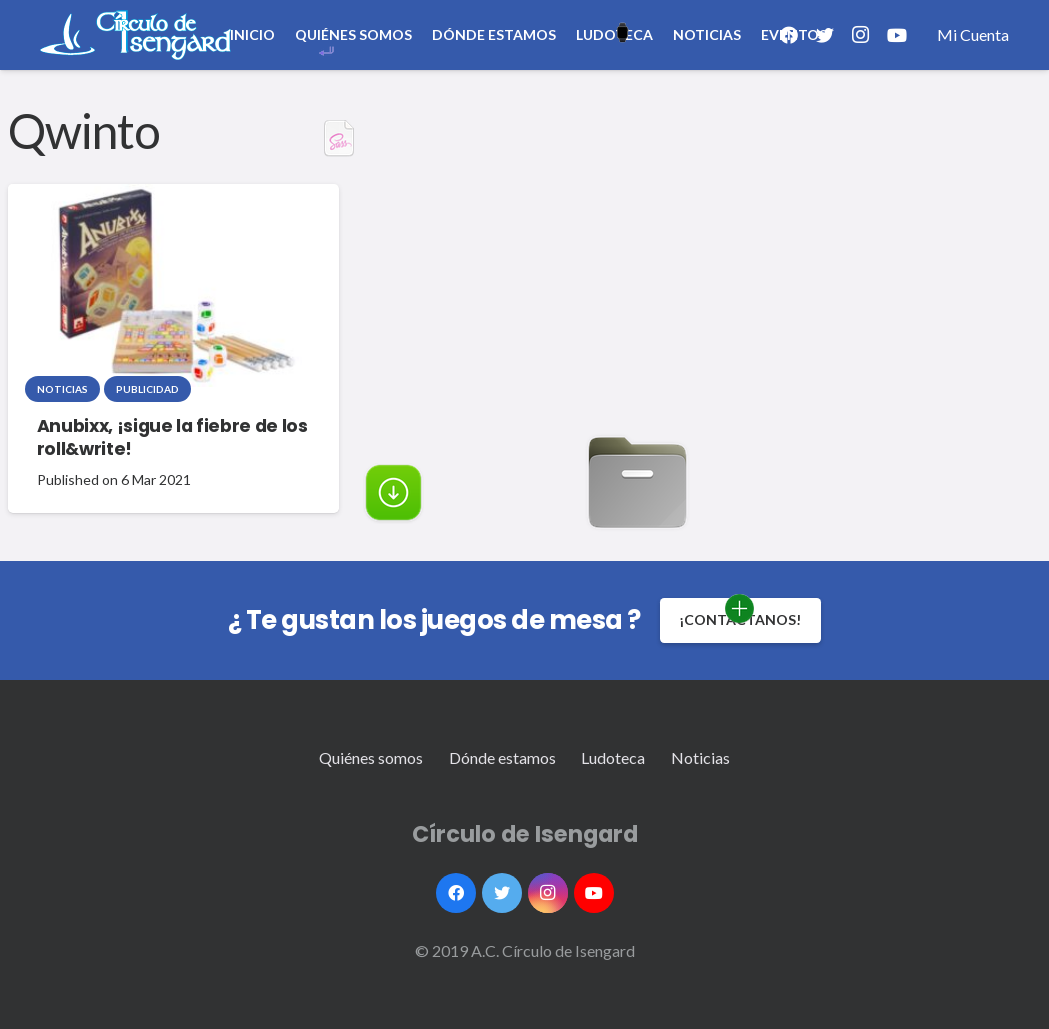 The width and height of the screenshot is (1049, 1029). I want to click on apple watch se (2nd generation) device icon, so click(622, 32).